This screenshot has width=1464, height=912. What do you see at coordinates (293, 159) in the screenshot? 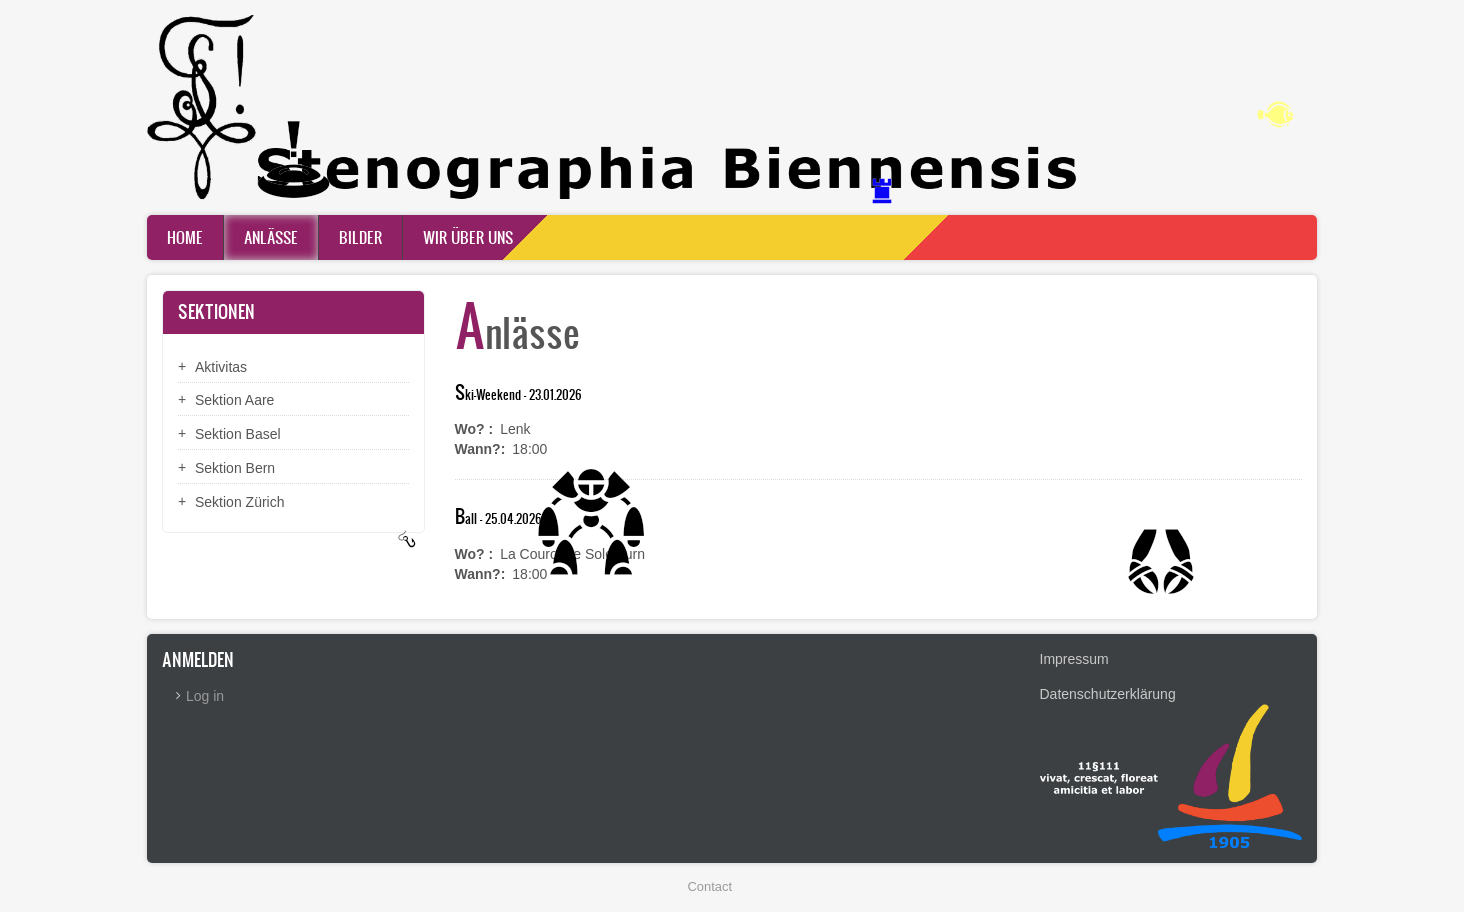
I see `indicates a hazard or dangerous area in gameplay` at bounding box center [293, 159].